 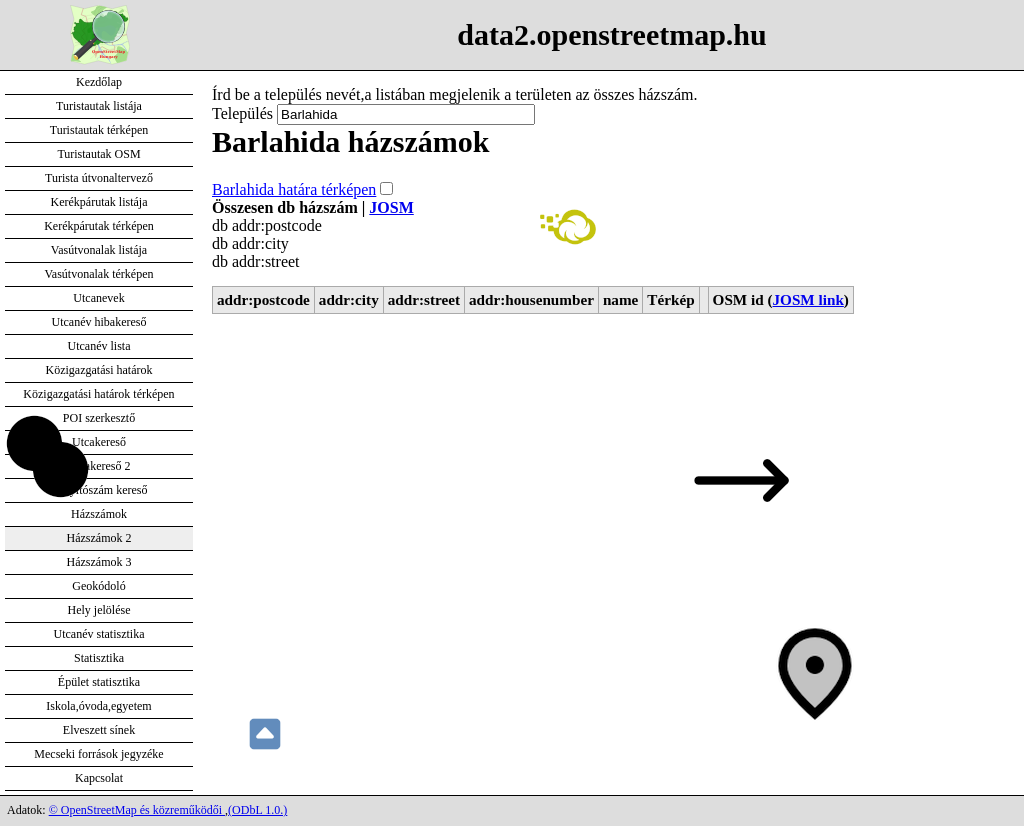 I want to click on move item to the right, so click(x=741, y=480).